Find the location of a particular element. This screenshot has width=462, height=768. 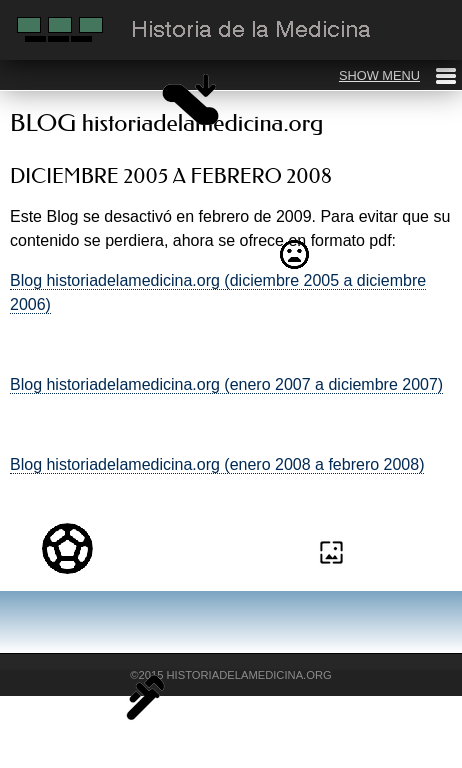

indicates escalator going down is located at coordinates (190, 99).